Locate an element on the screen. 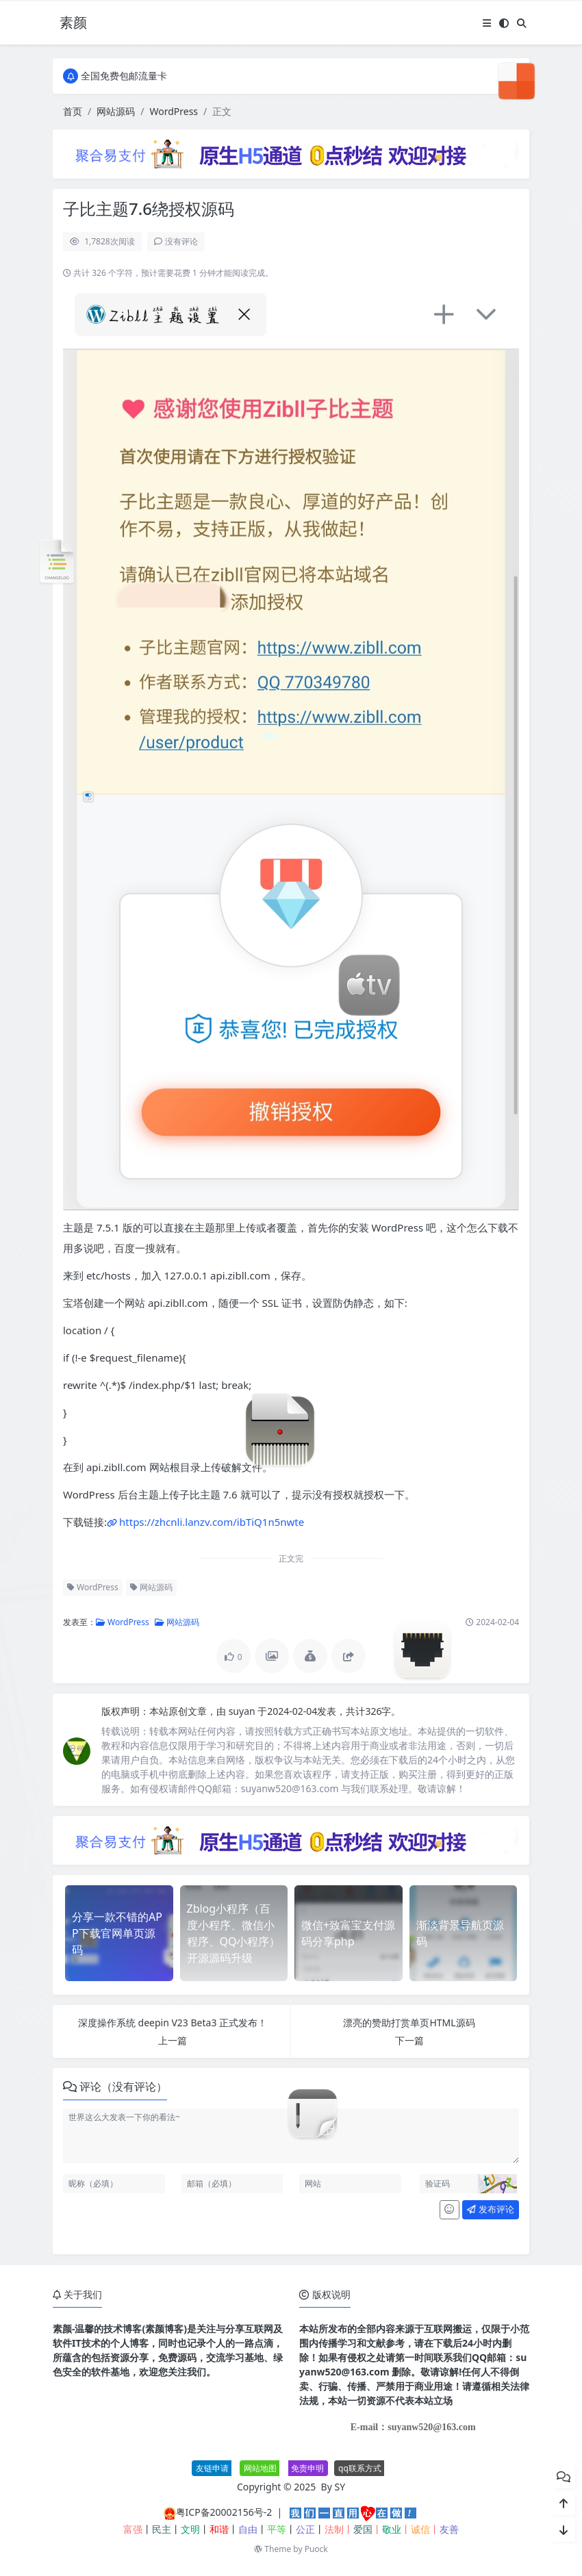  open the Apple TV app is located at coordinates (369, 985).